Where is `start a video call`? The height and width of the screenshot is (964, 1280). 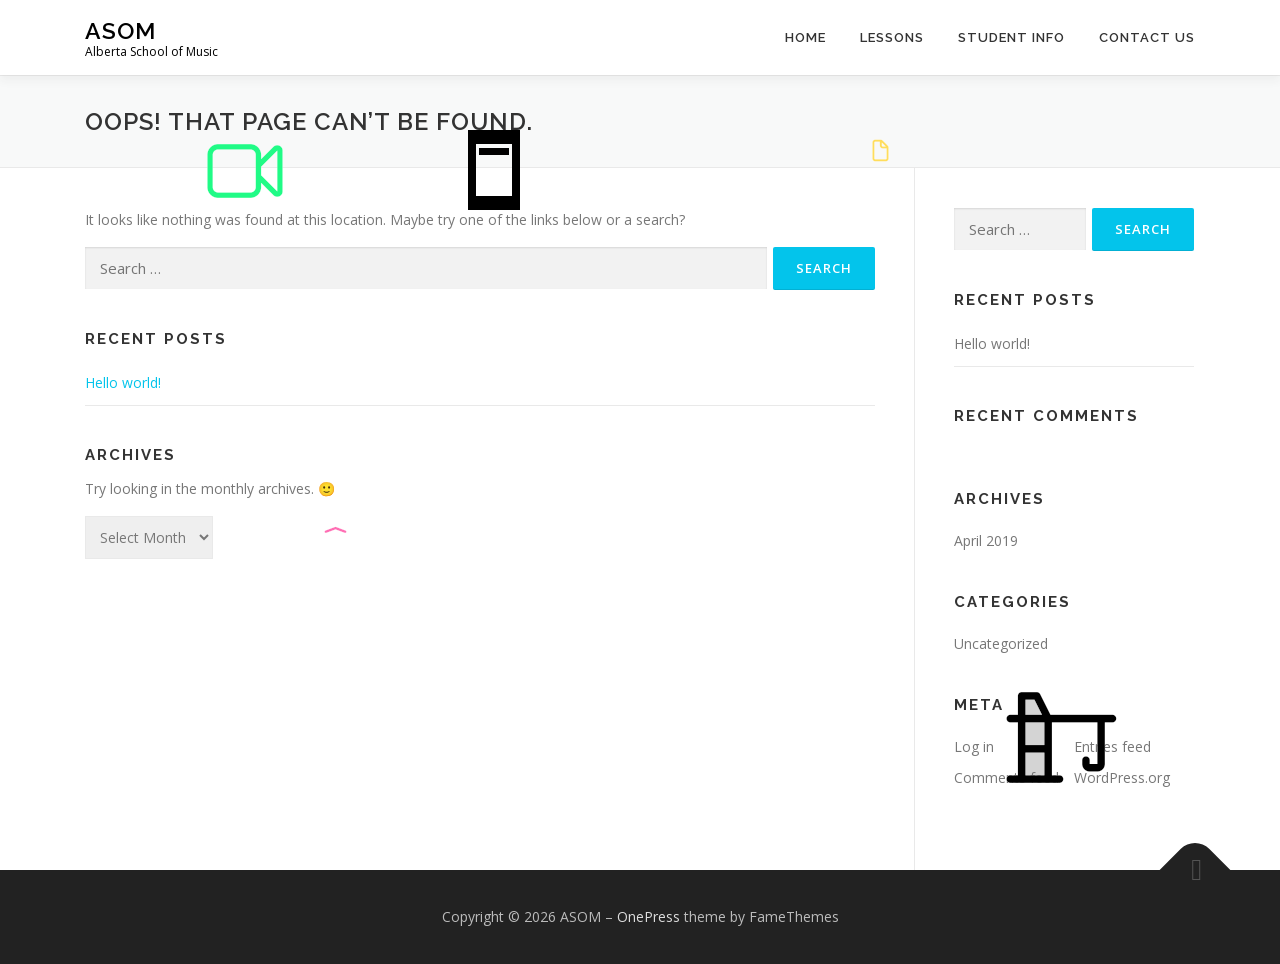 start a video call is located at coordinates (245, 171).